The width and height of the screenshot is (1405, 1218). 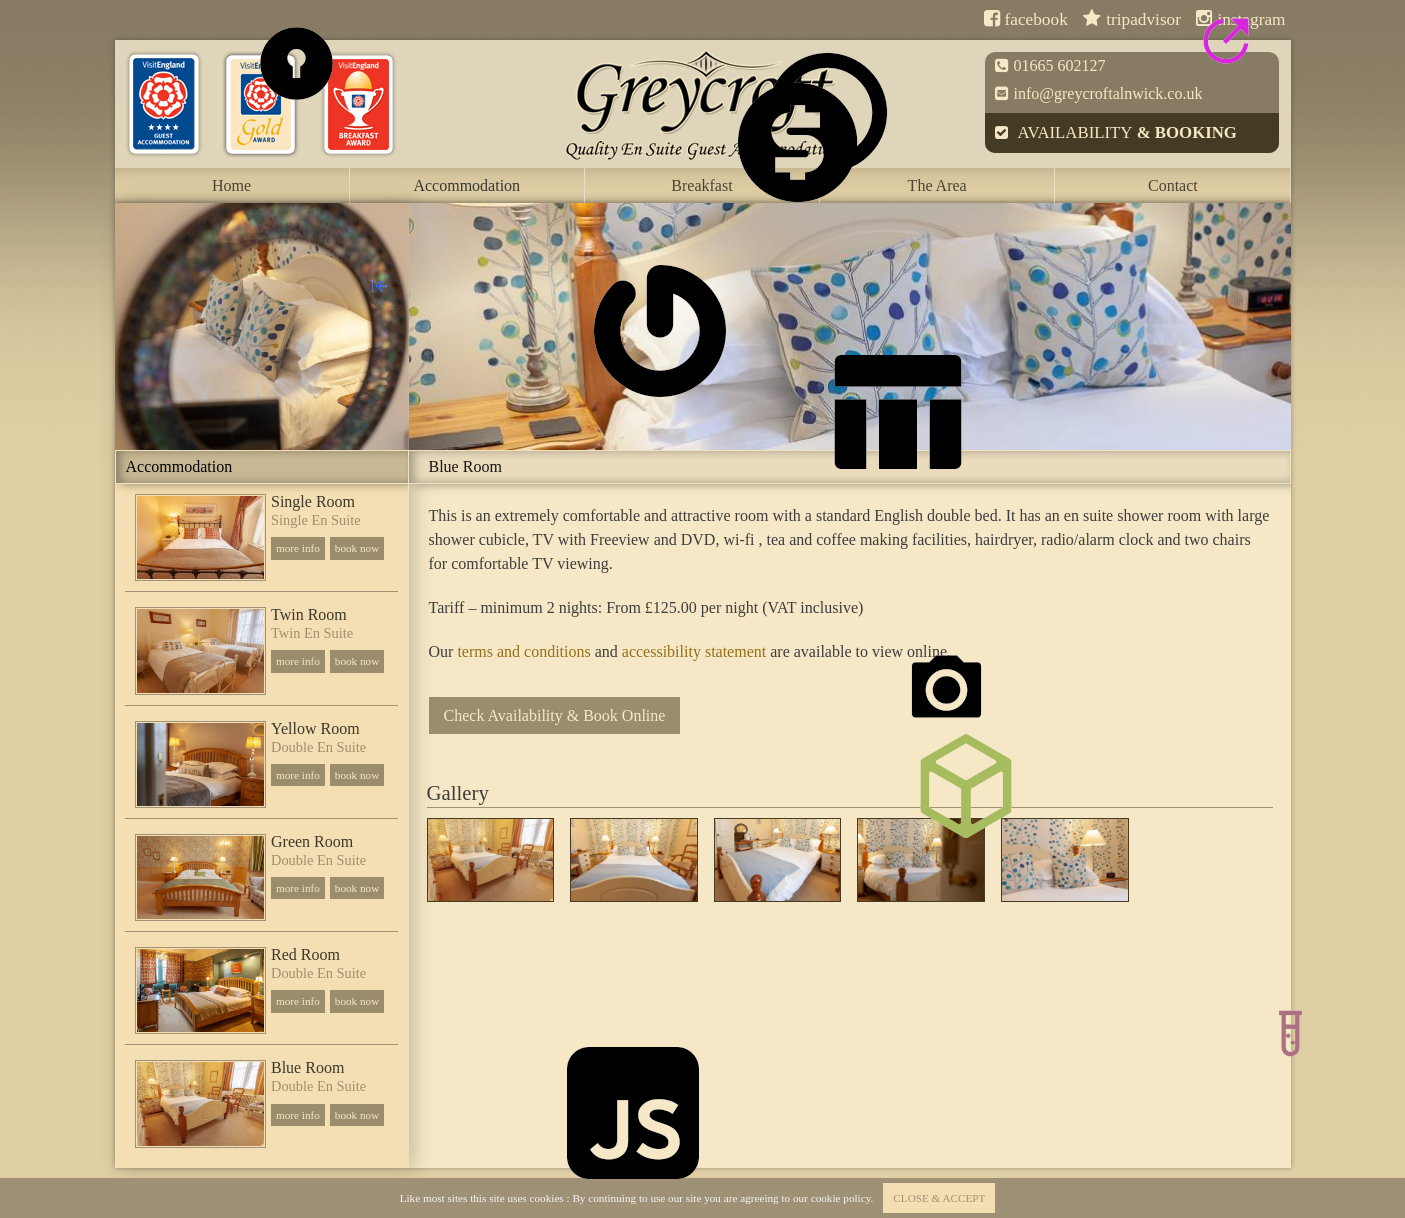 What do you see at coordinates (1290, 1033) in the screenshot?
I see `access lab results or test data` at bounding box center [1290, 1033].